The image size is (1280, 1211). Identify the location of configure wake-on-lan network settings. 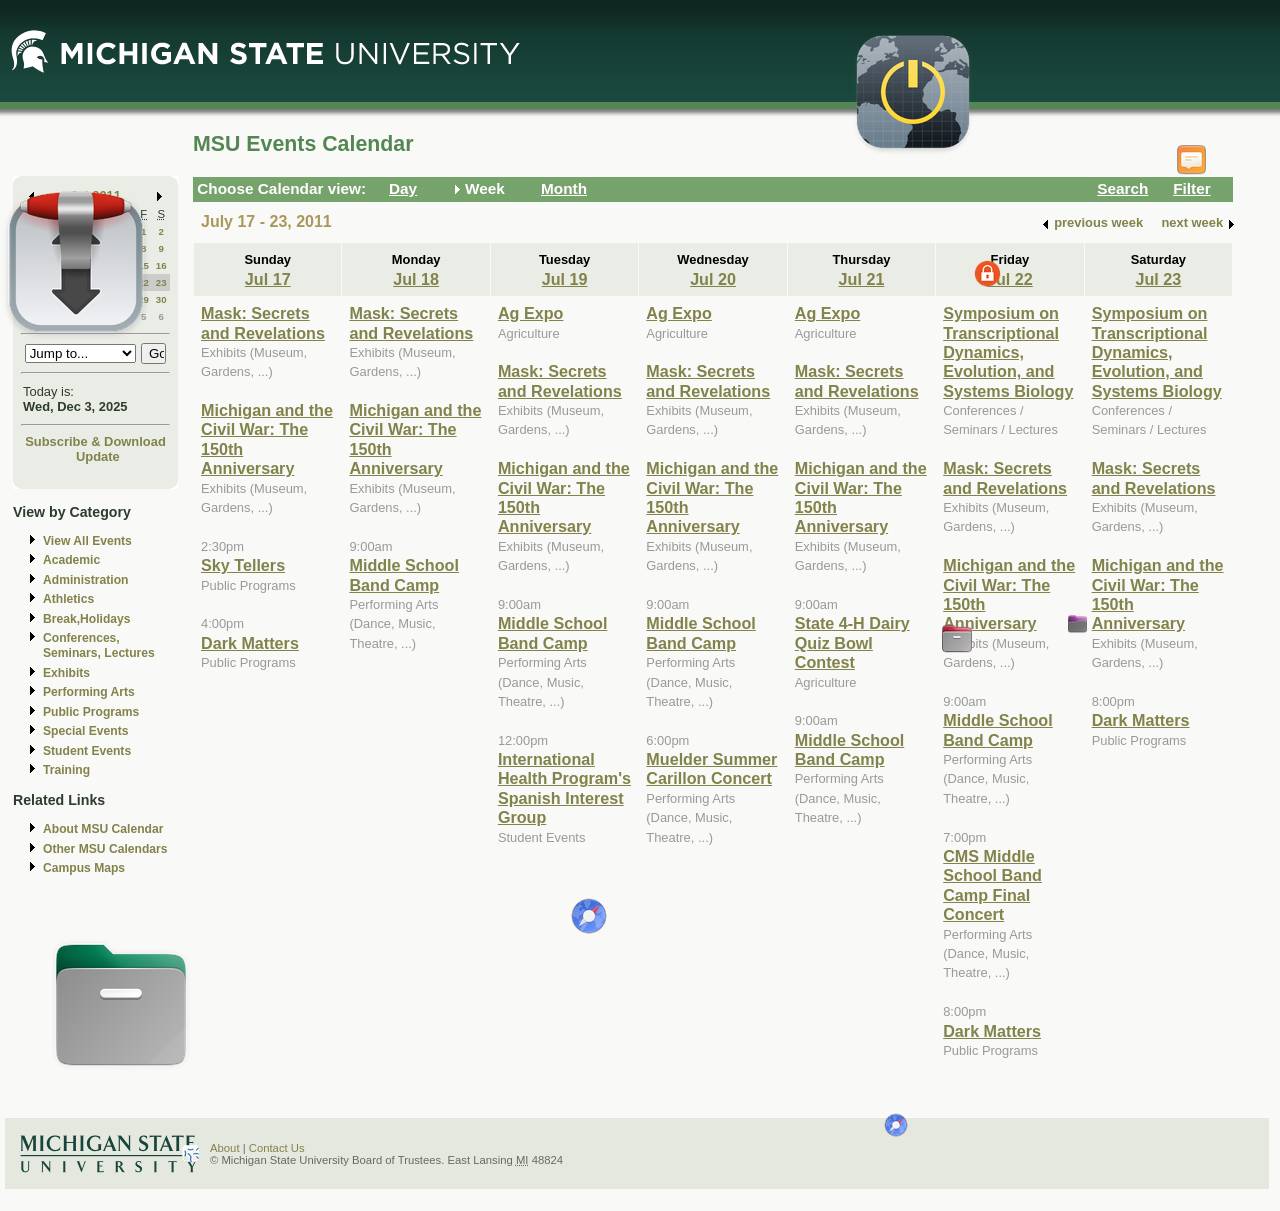
(913, 92).